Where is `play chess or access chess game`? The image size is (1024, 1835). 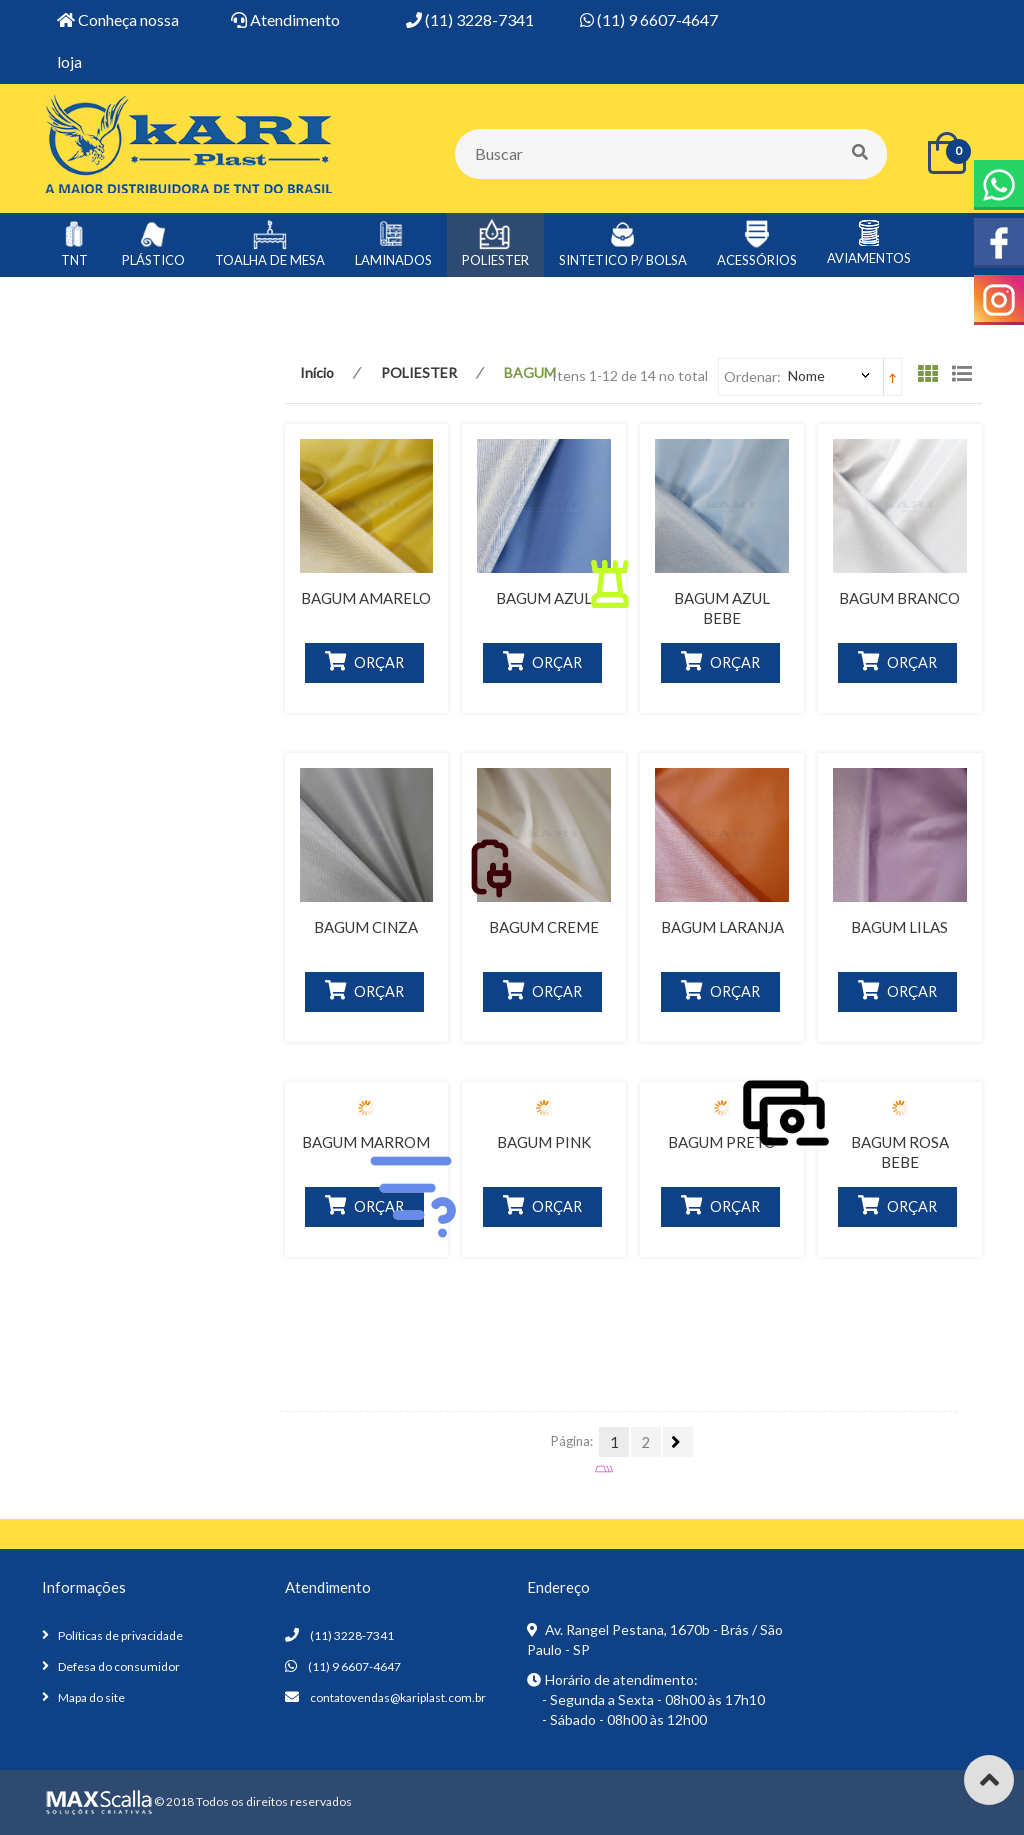 play chess or access chess game is located at coordinates (610, 584).